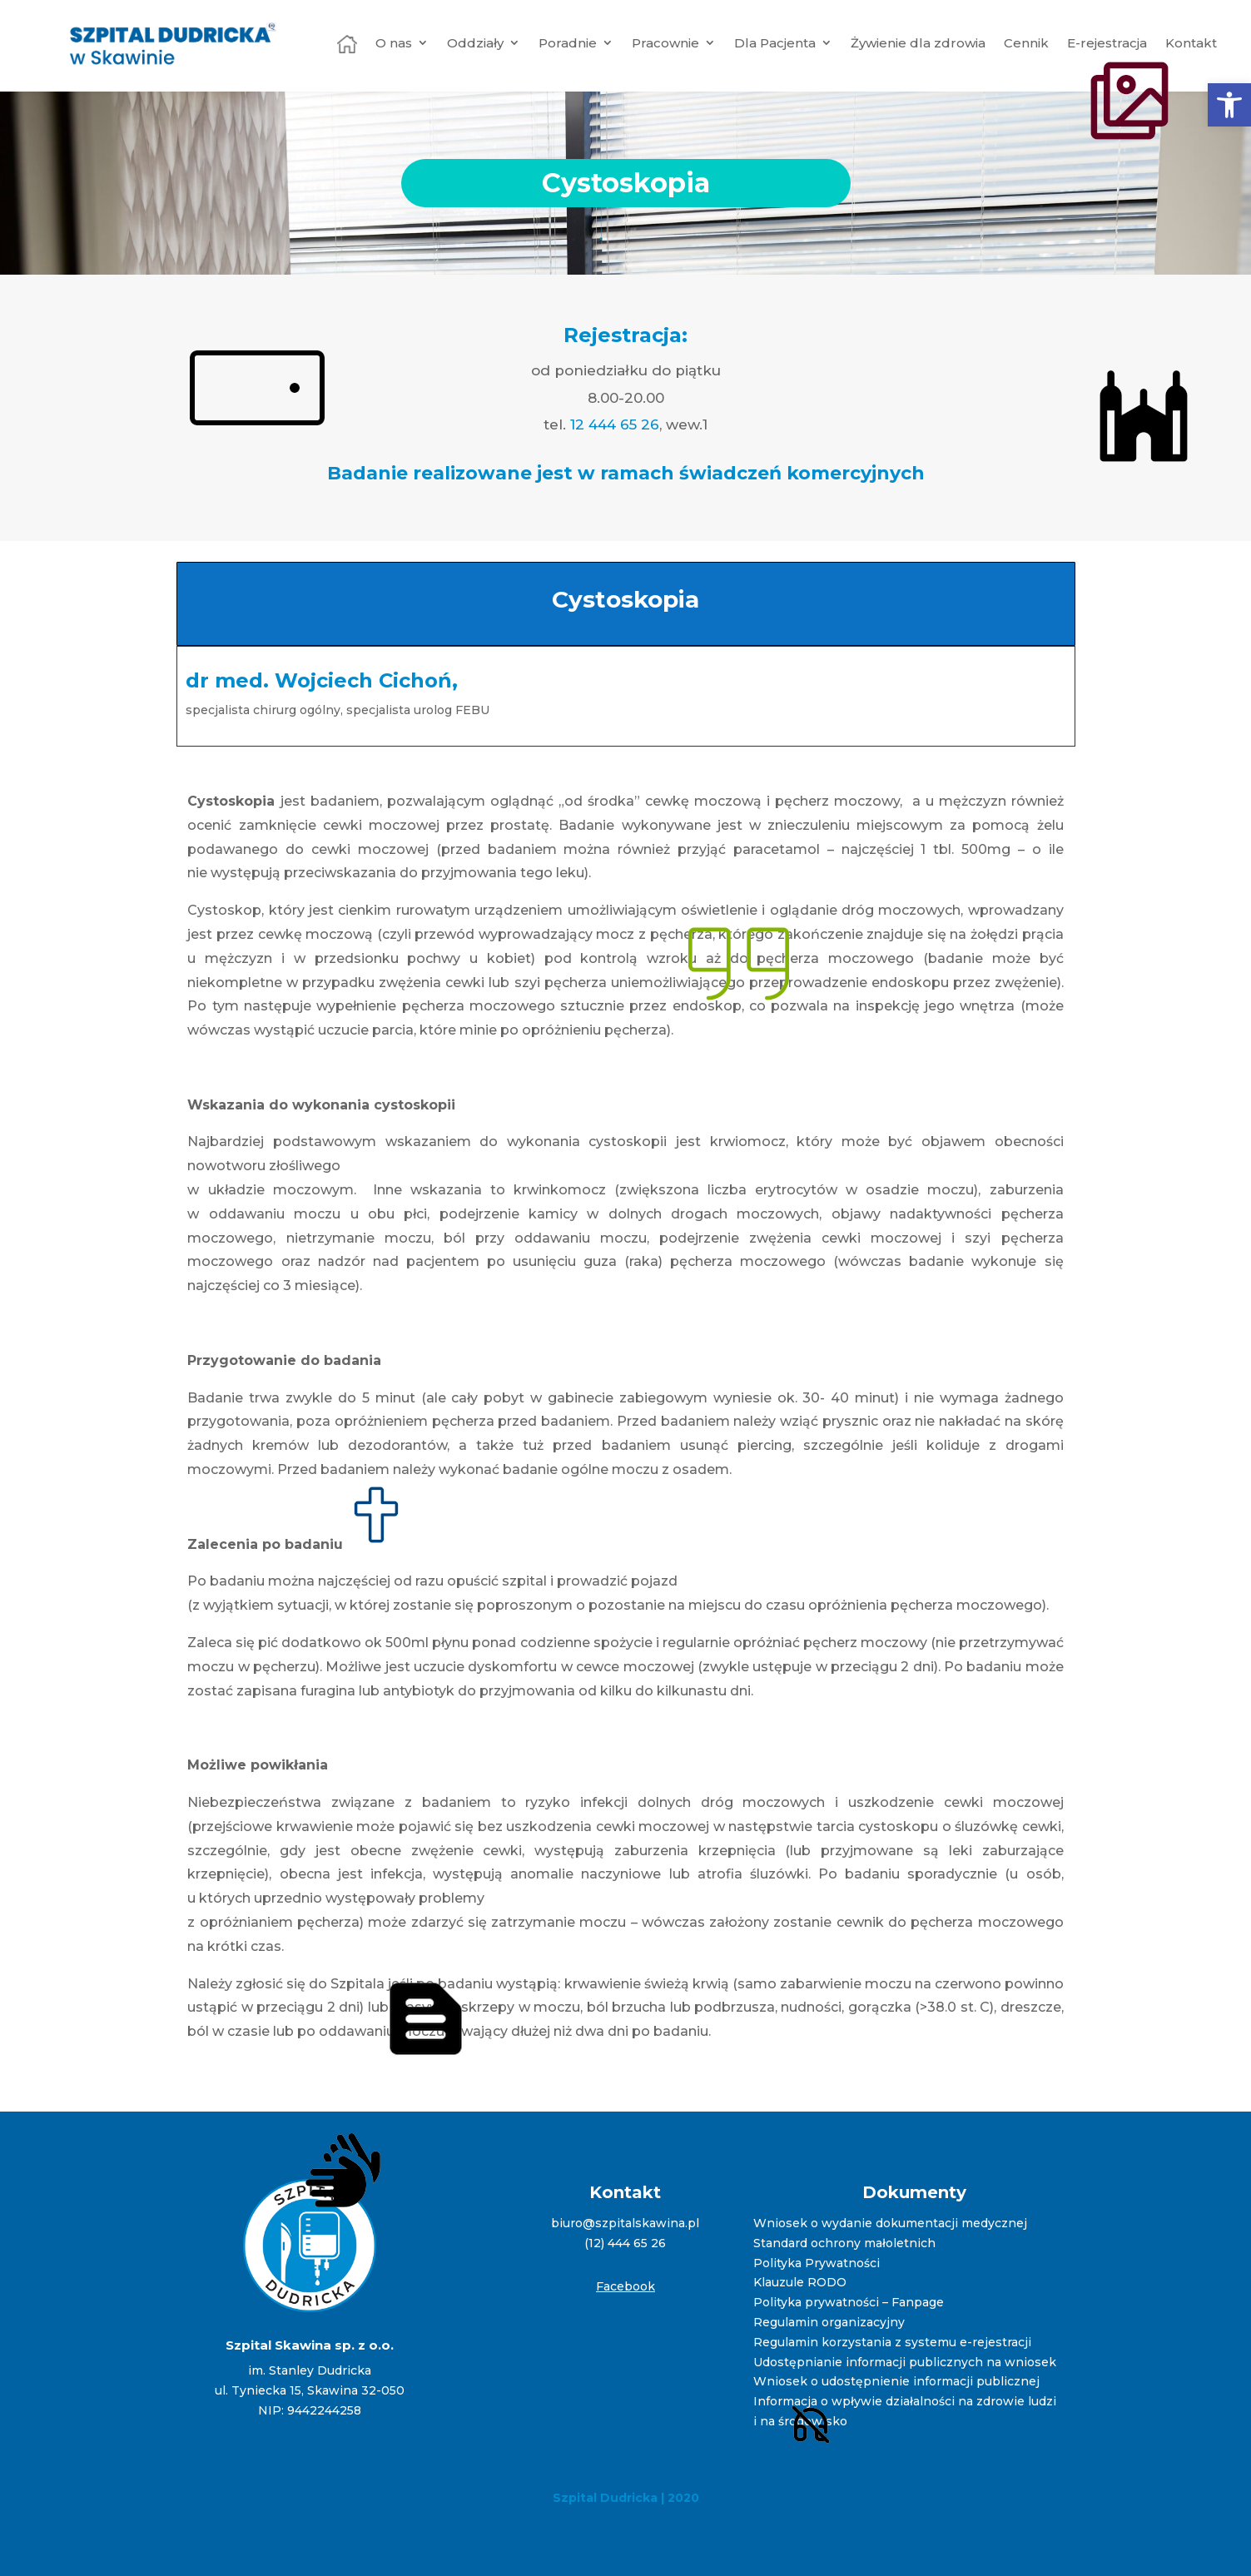 The width and height of the screenshot is (1251, 2576). What do you see at coordinates (257, 388) in the screenshot?
I see `access storage or disk management` at bounding box center [257, 388].